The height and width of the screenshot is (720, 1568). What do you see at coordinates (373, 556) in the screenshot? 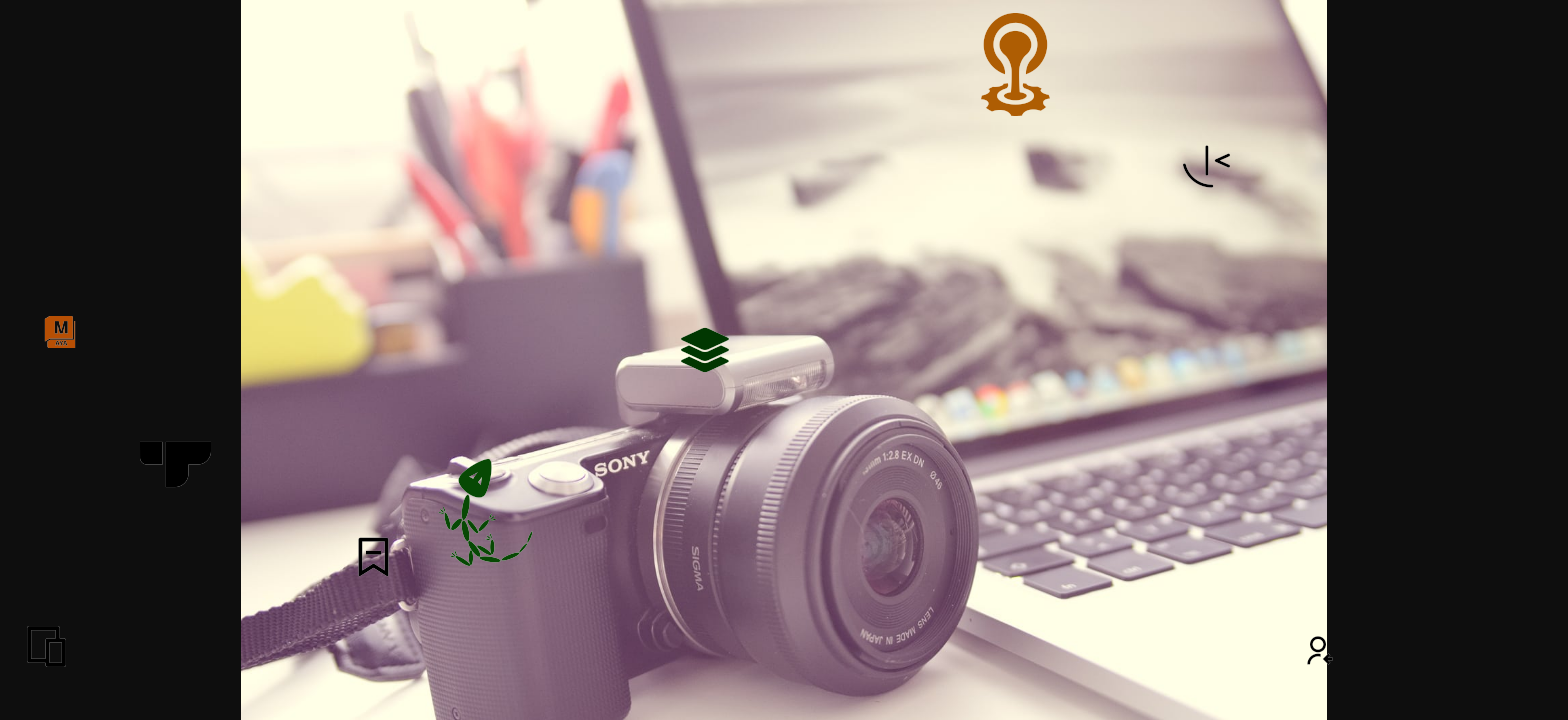
I see `bookmark this item` at bounding box center [373, 556].